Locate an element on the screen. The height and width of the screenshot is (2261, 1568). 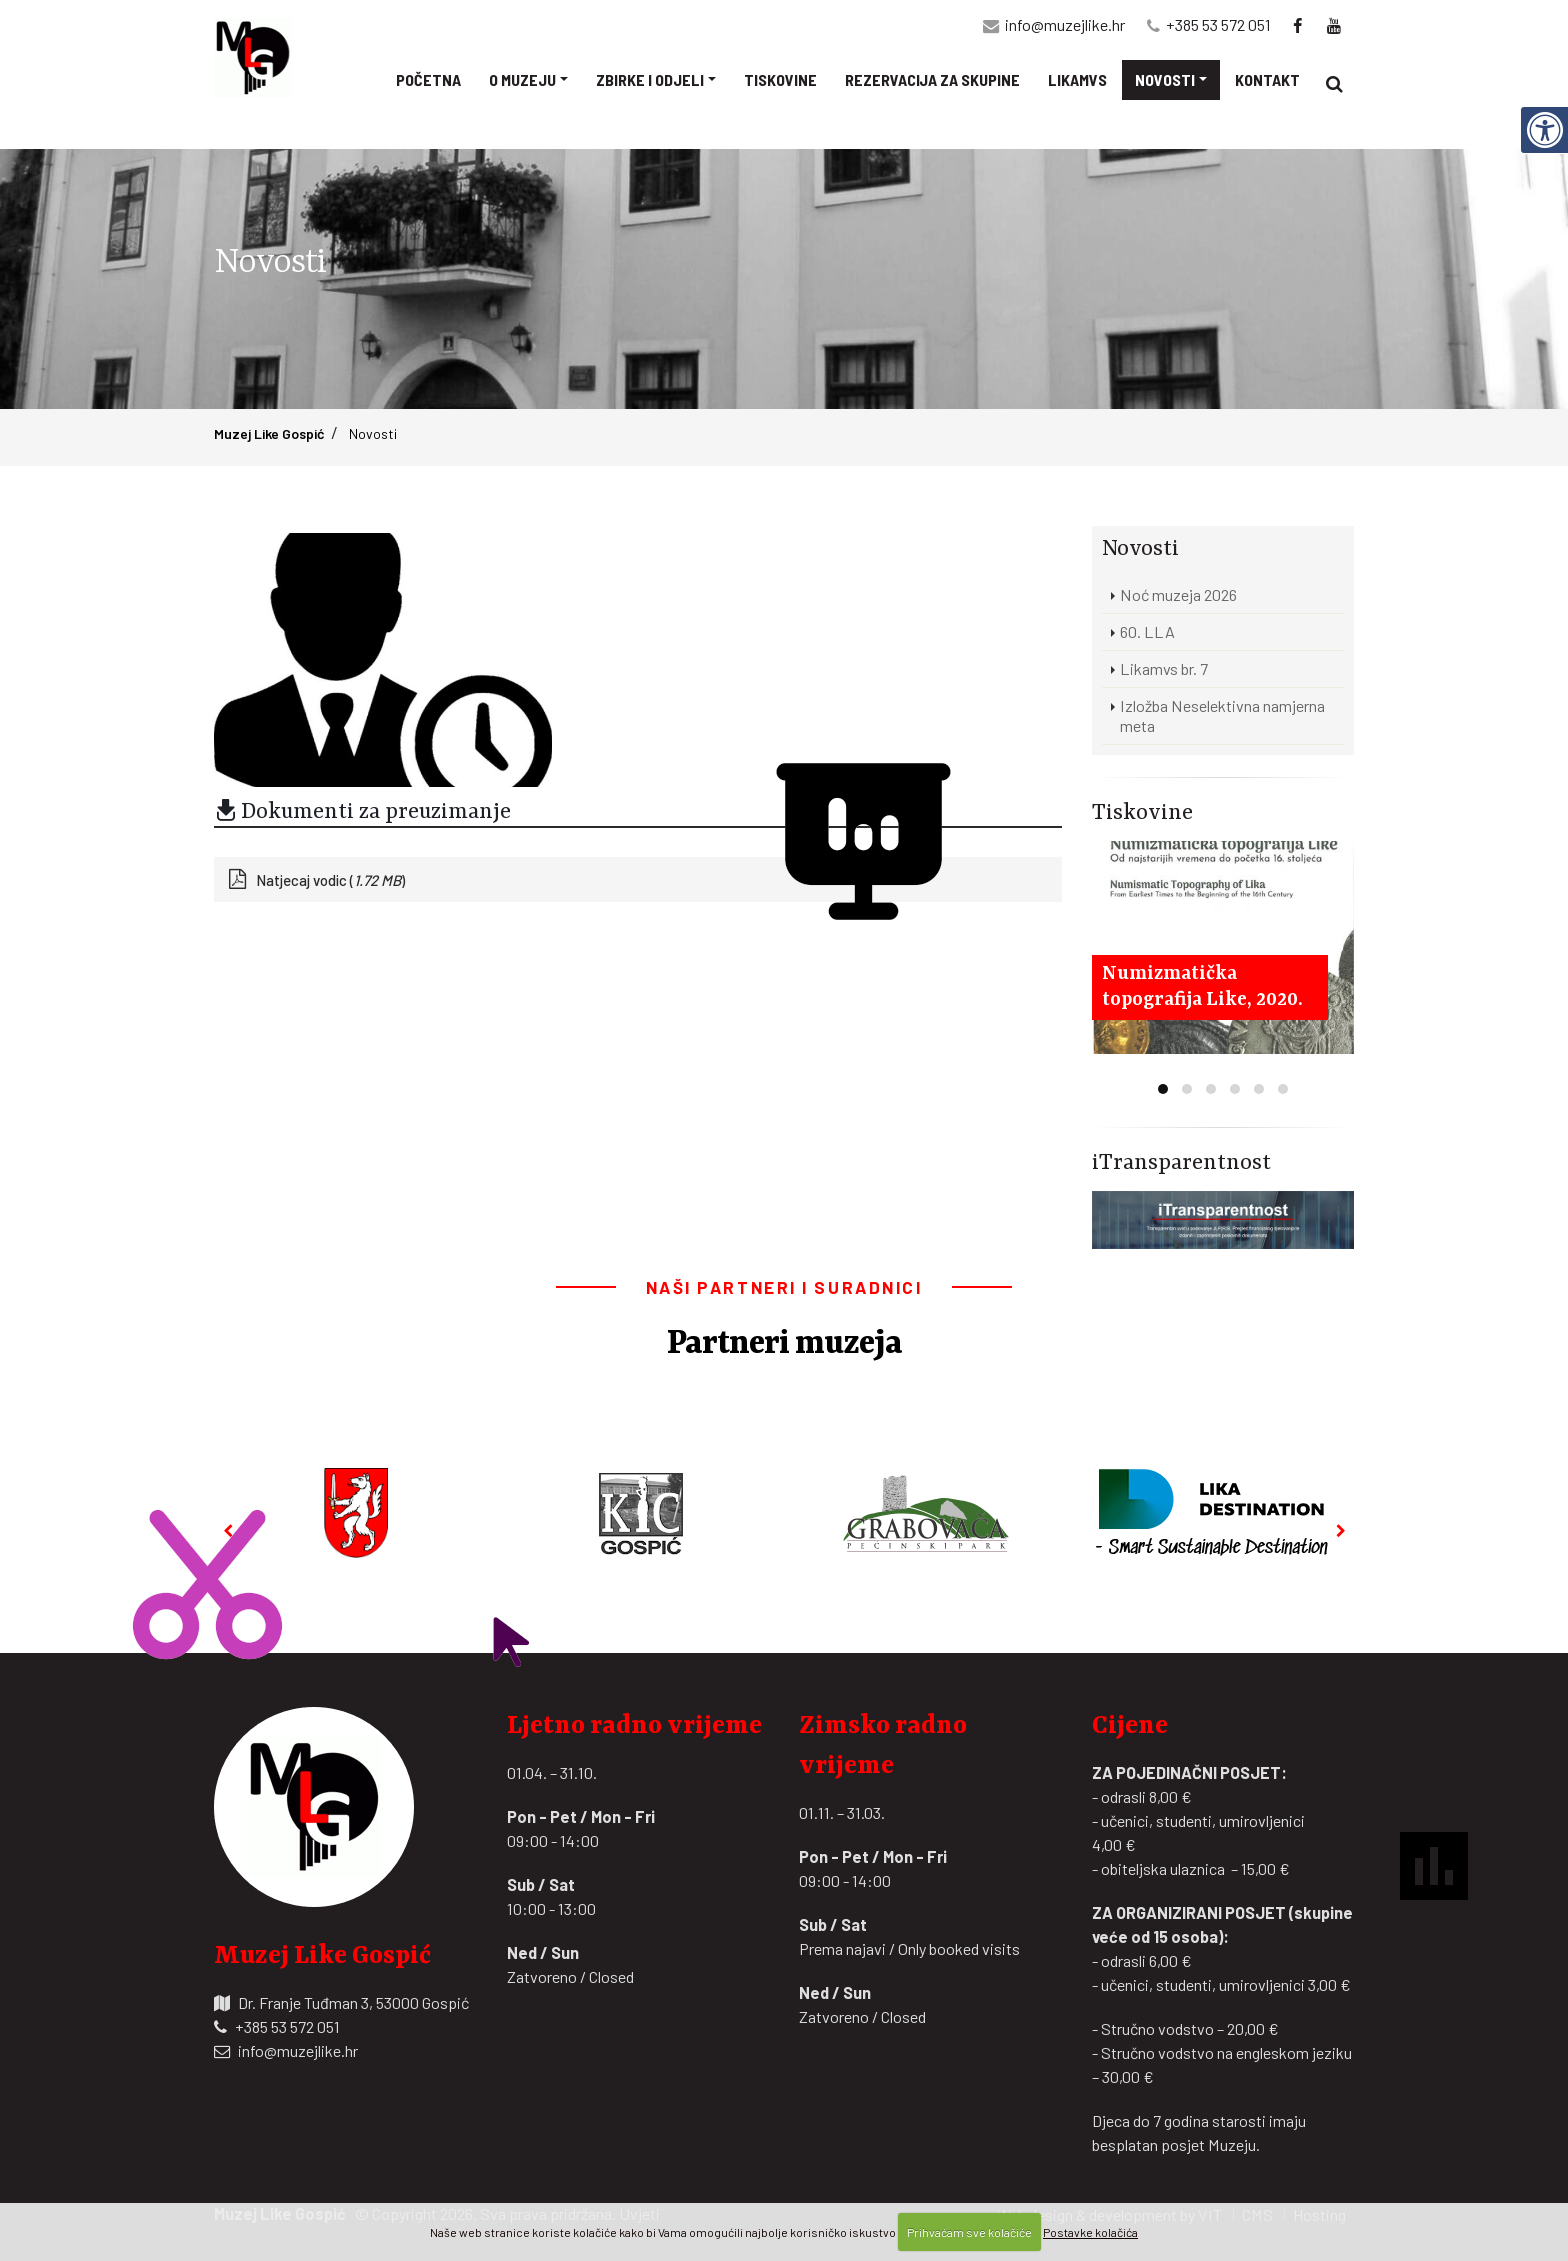
view analytics or performance reports is located at coordinates (1434, 1866).